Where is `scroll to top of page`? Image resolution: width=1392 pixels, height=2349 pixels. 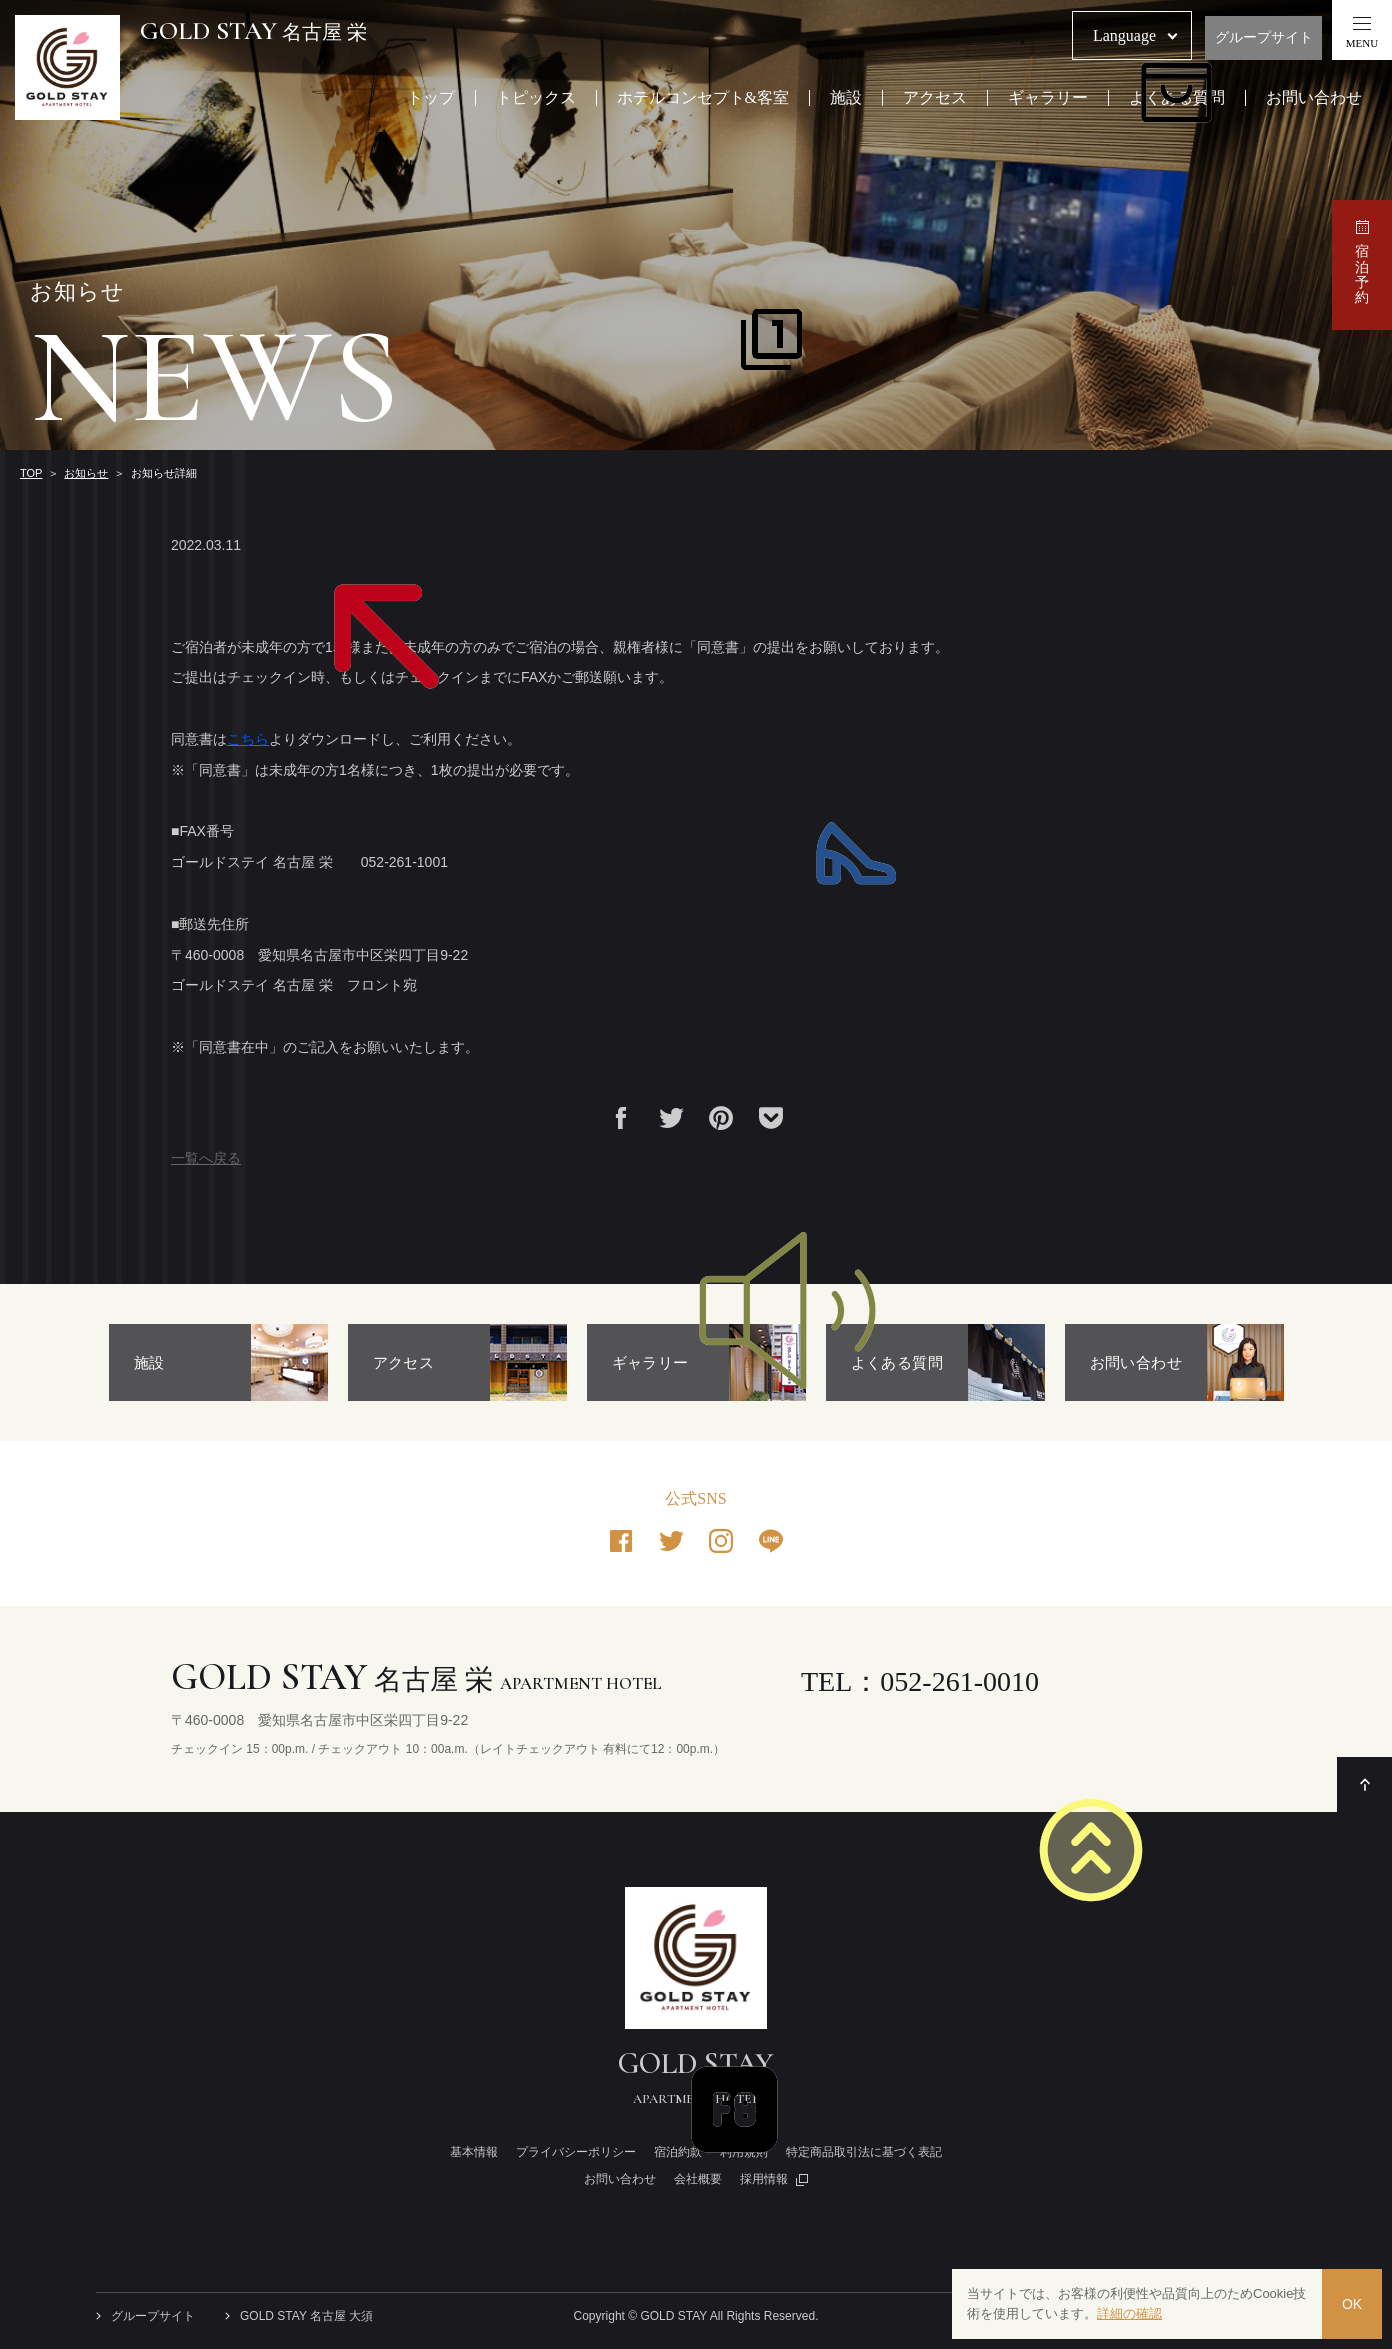 scroll to top of page is located at coordinates (1091, 1850).